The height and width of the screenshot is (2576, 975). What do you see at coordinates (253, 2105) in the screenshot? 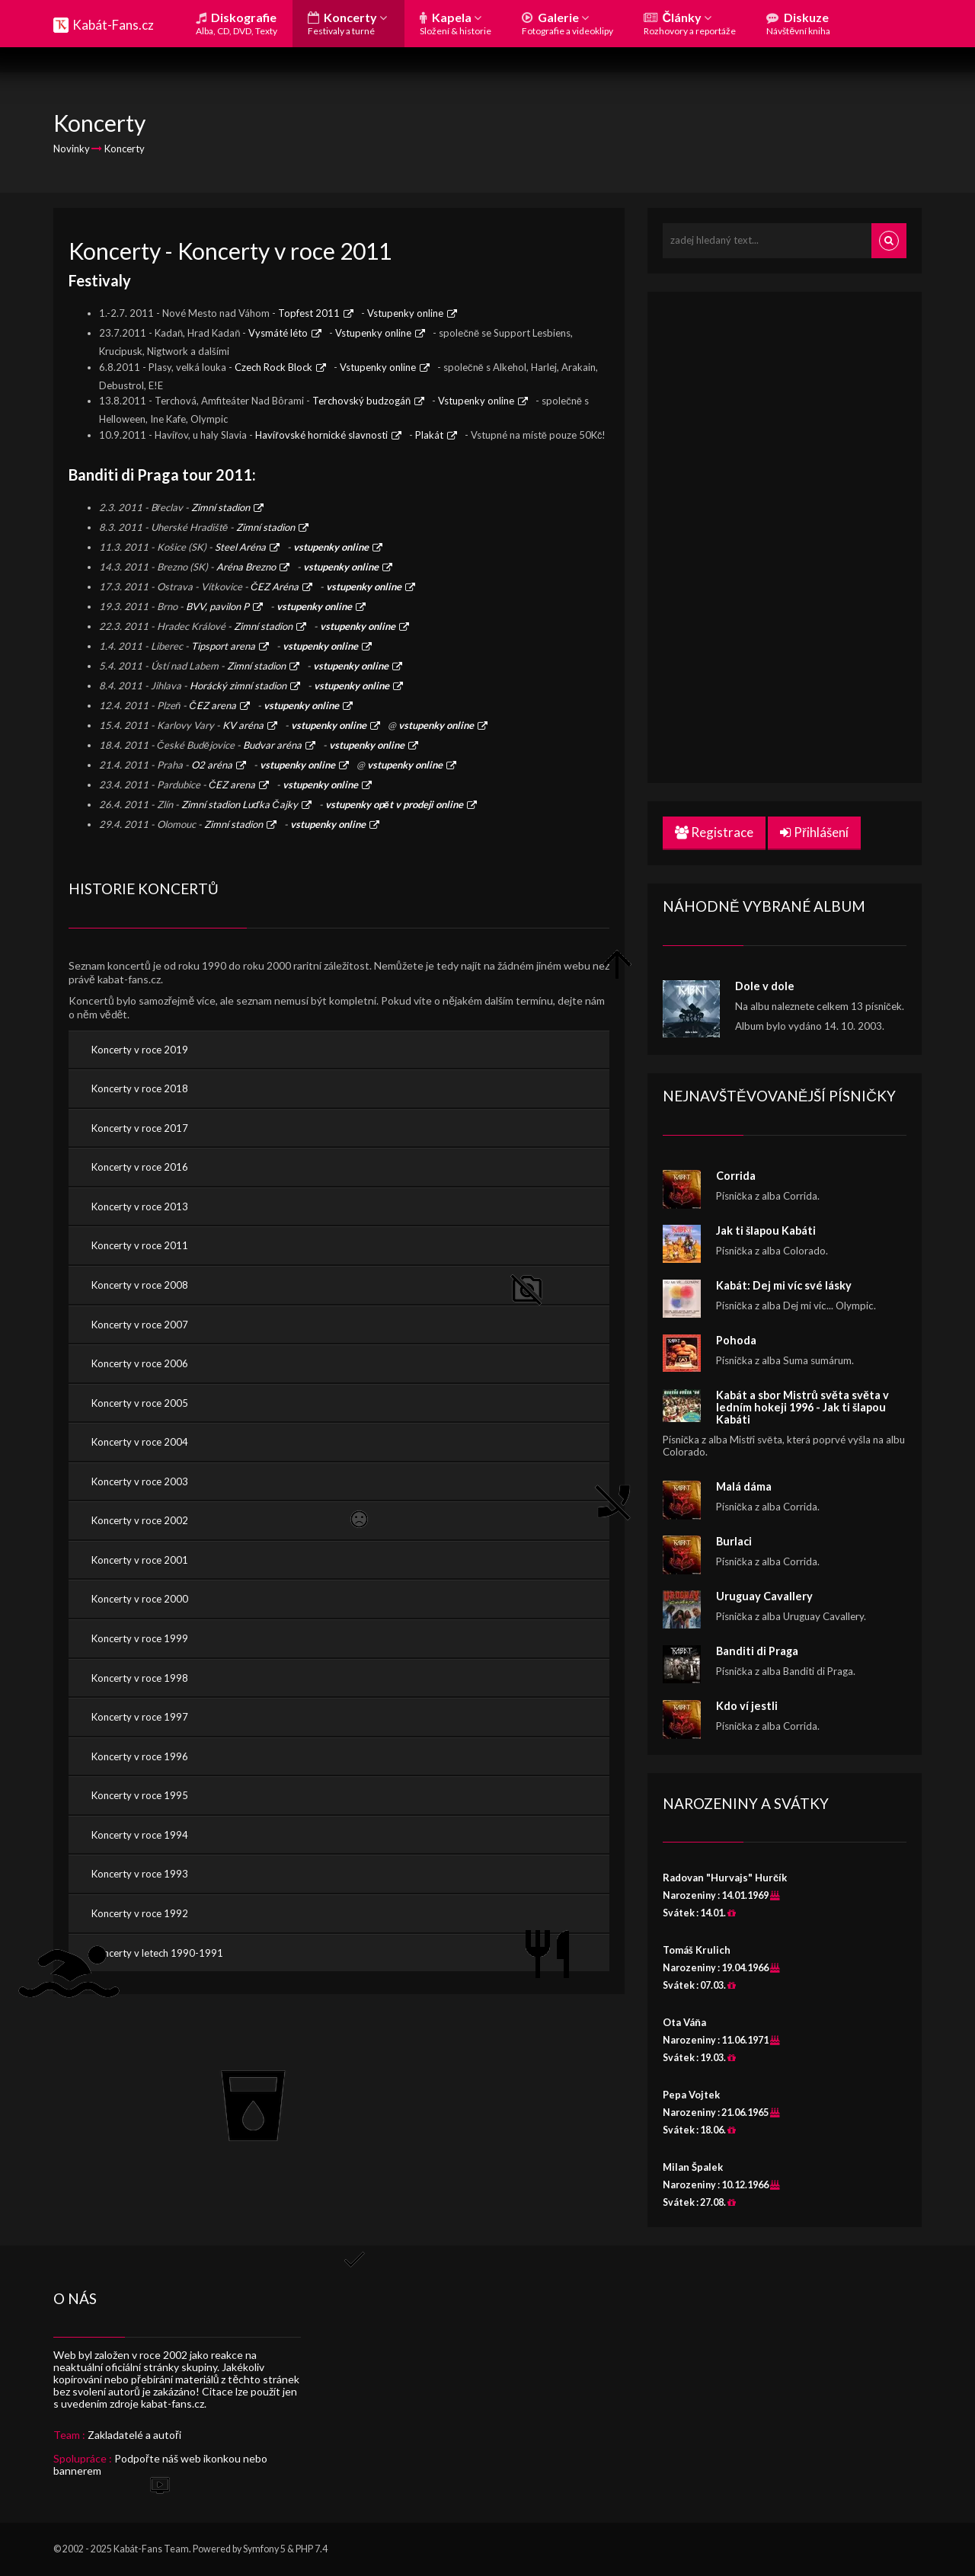
I see `find nearby drink or beverage locations` at bounding box center [253, 2105].